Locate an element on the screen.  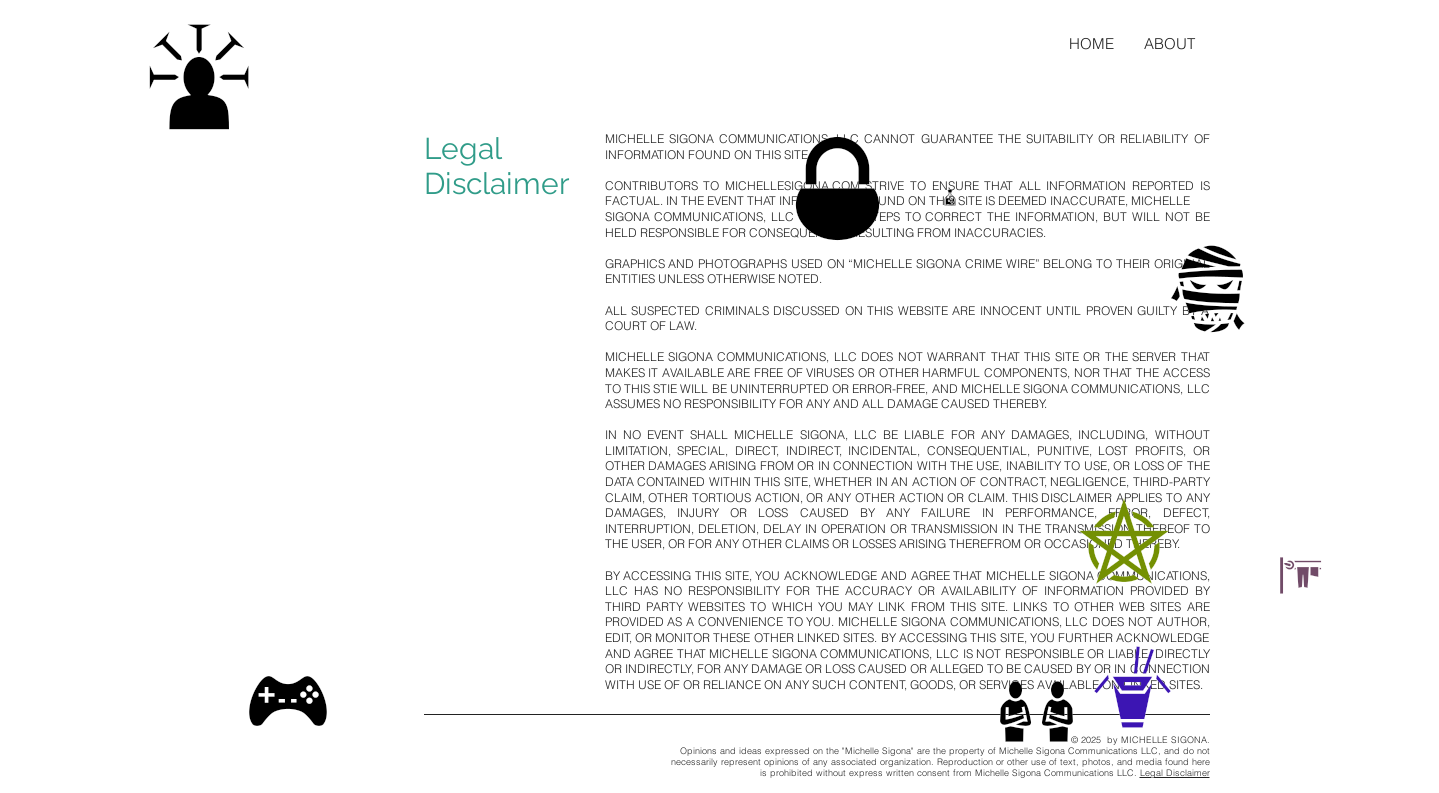
laundry or clothing care feature is located at coordinates (1300, 573).